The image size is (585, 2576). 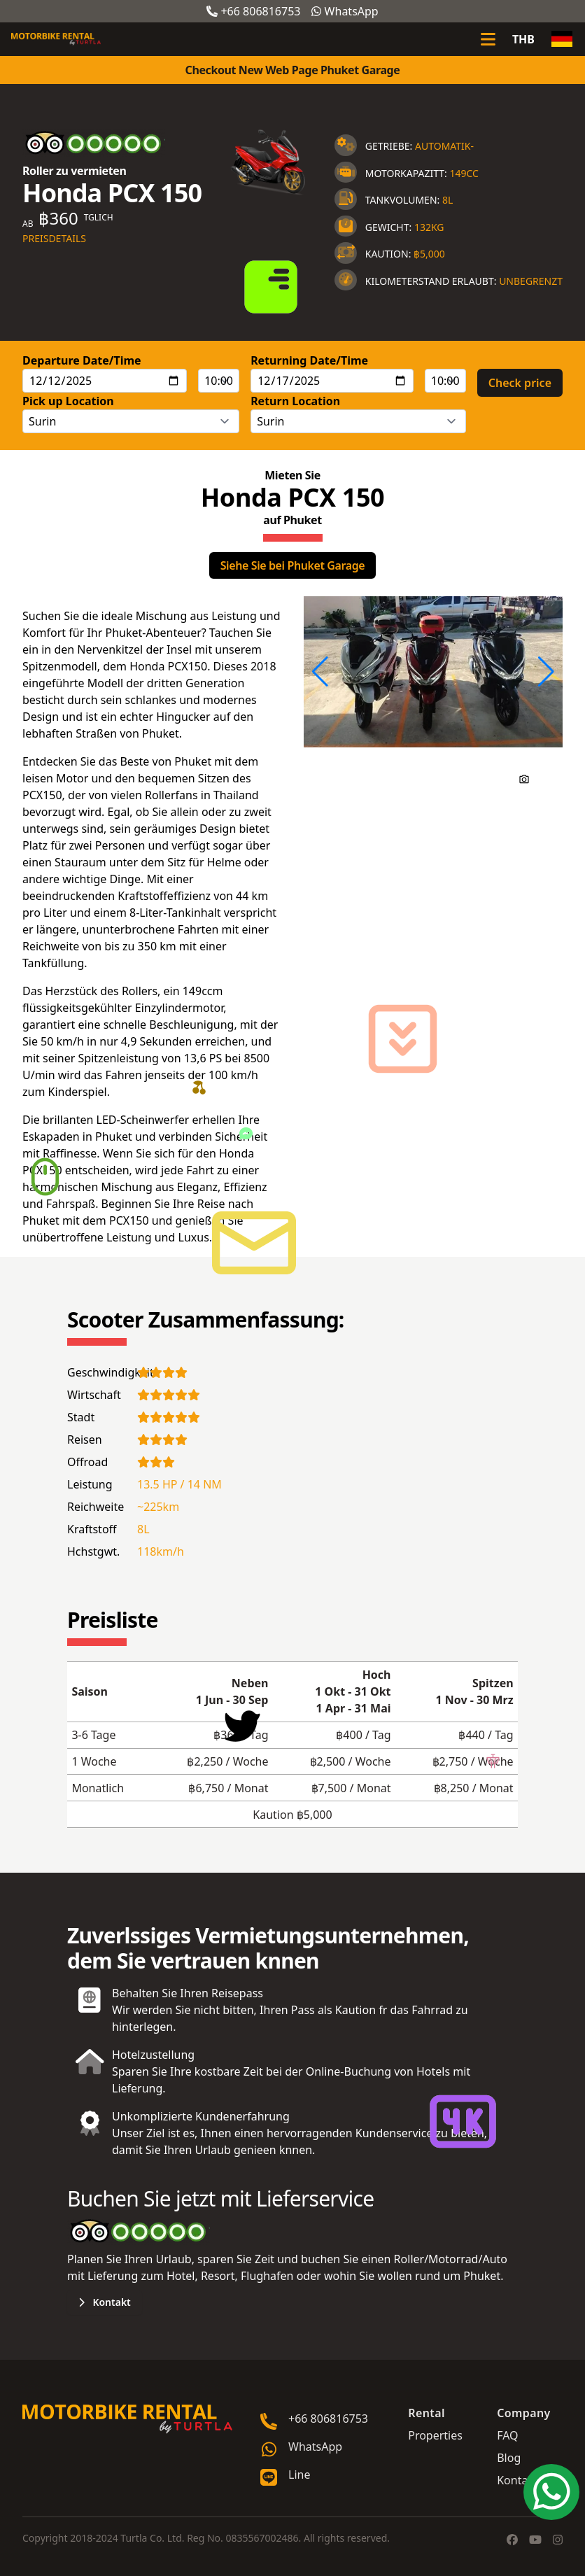 What do you see at coordinates (524, 780) in the screenshot?
I see `take a photo` at bounding box center [524, 780].